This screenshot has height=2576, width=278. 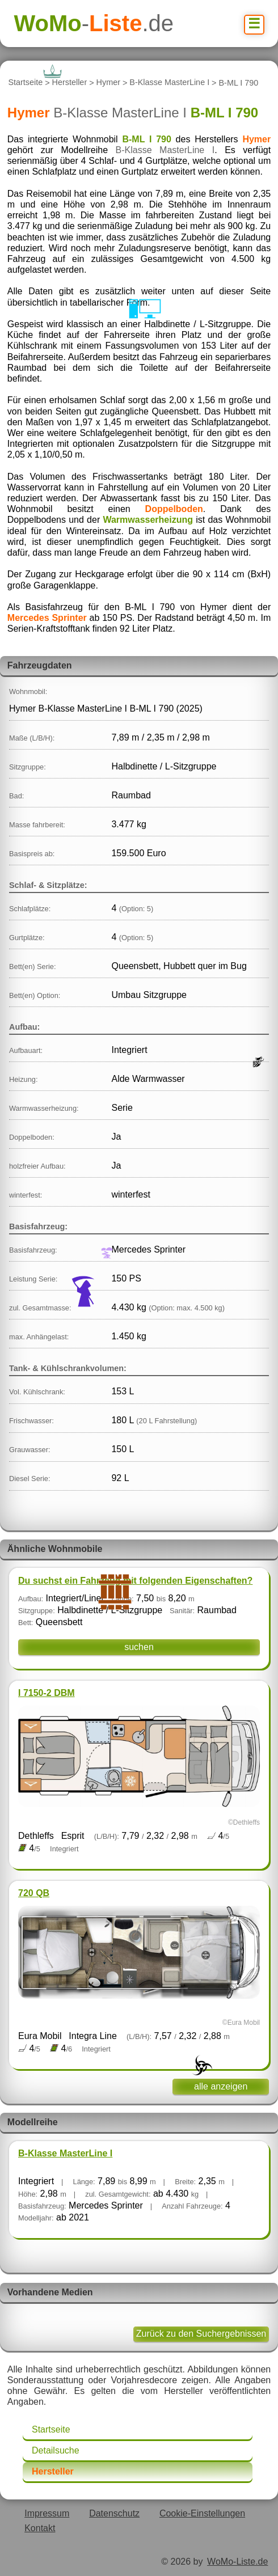 What do you see at coordinates (115, 1592) in the screenshot?
I see `wood or lumber resources in inventory` at bounding box center [115, 1592].